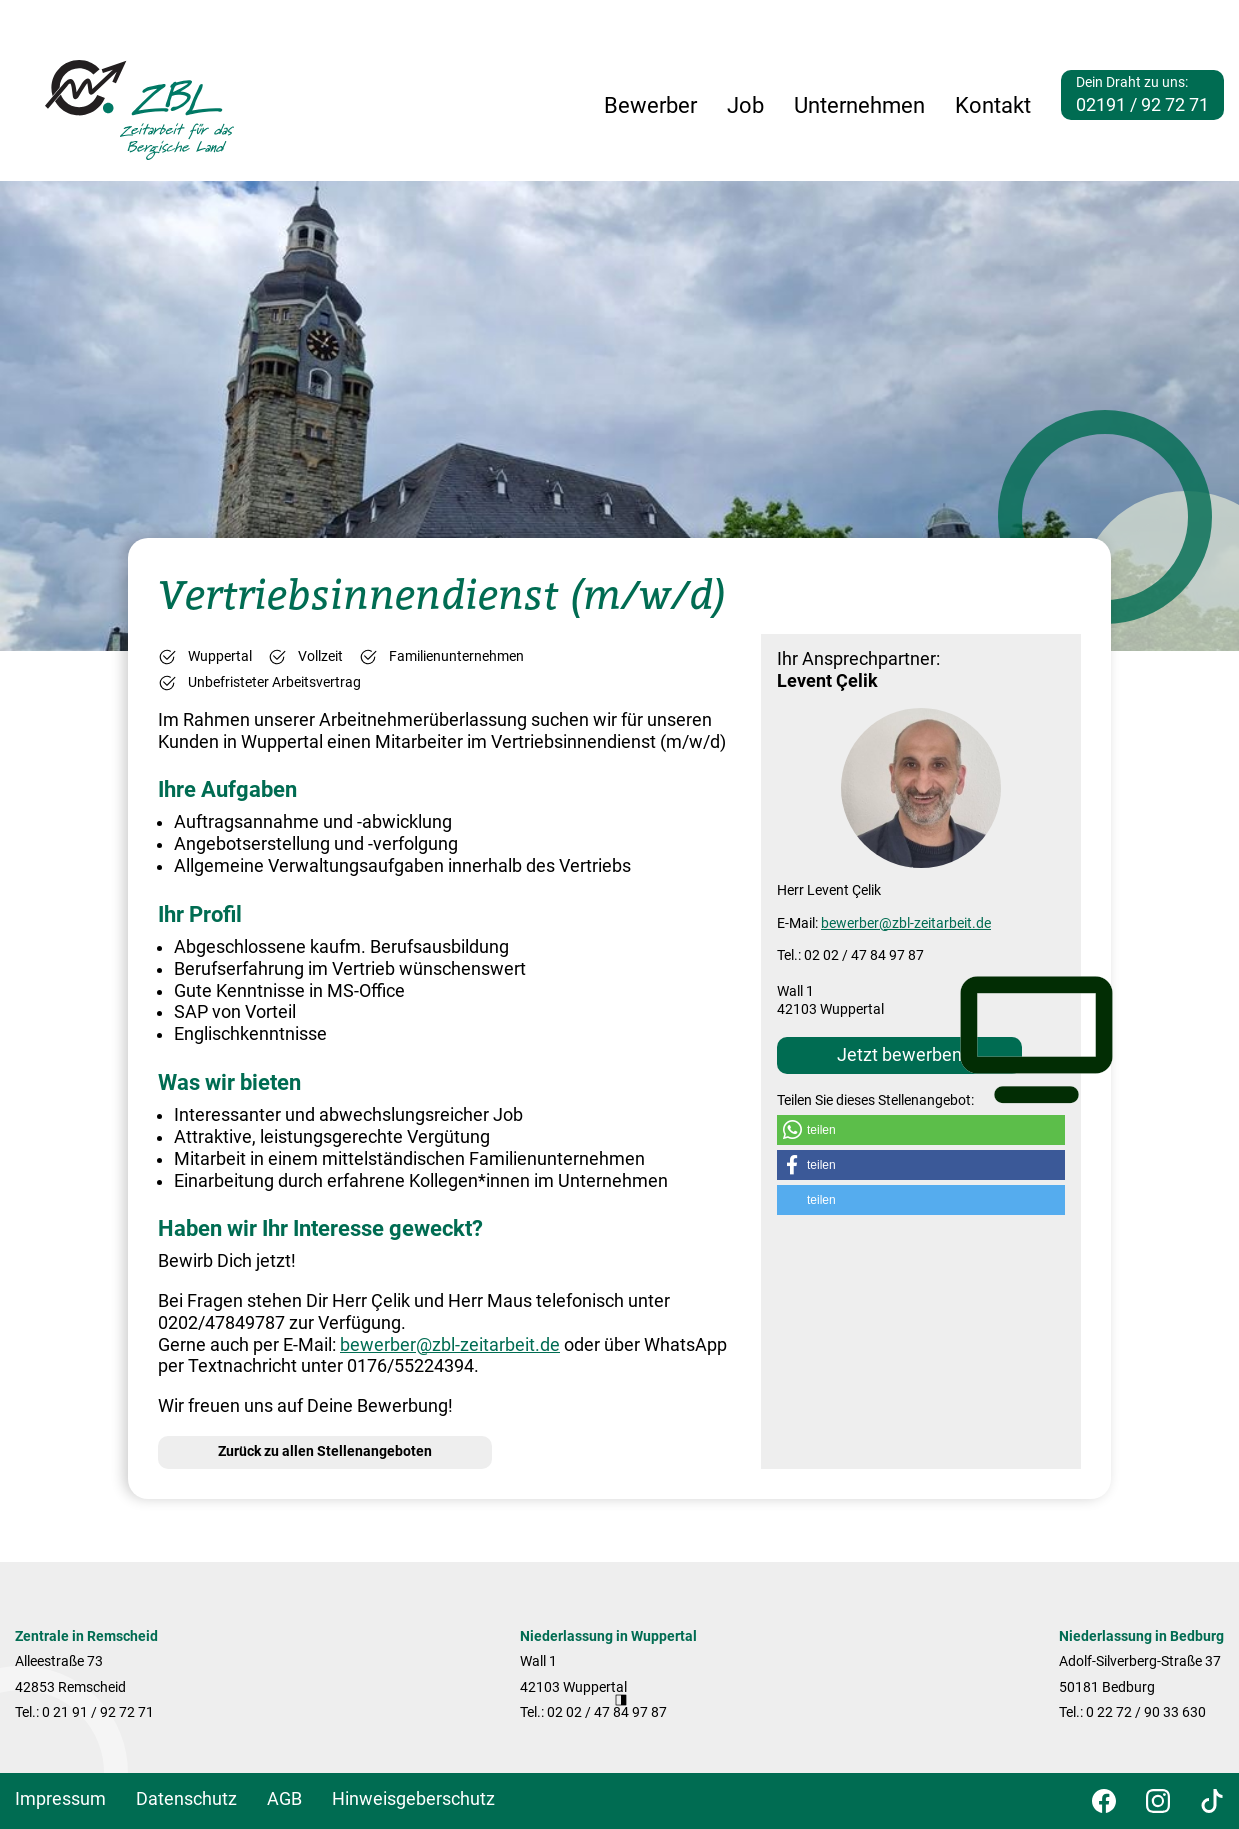  Describe the element at coordinates (1036, 1035) in the screenshot. I see `open tv or video streaming app` at that location.